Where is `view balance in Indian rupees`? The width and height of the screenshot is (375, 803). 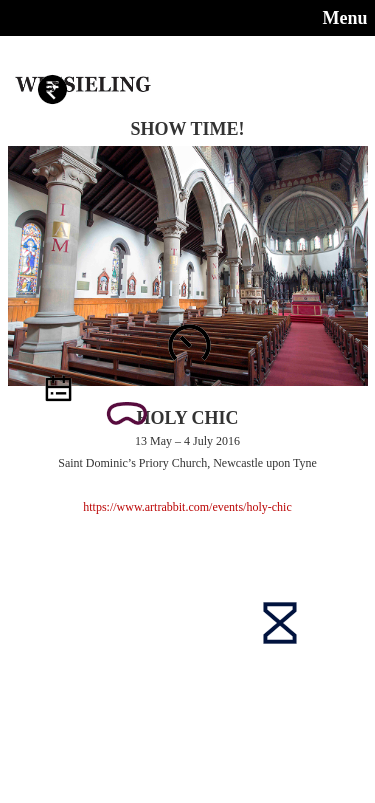
view balance in Indian rupees is located at coordinates (52, 89).